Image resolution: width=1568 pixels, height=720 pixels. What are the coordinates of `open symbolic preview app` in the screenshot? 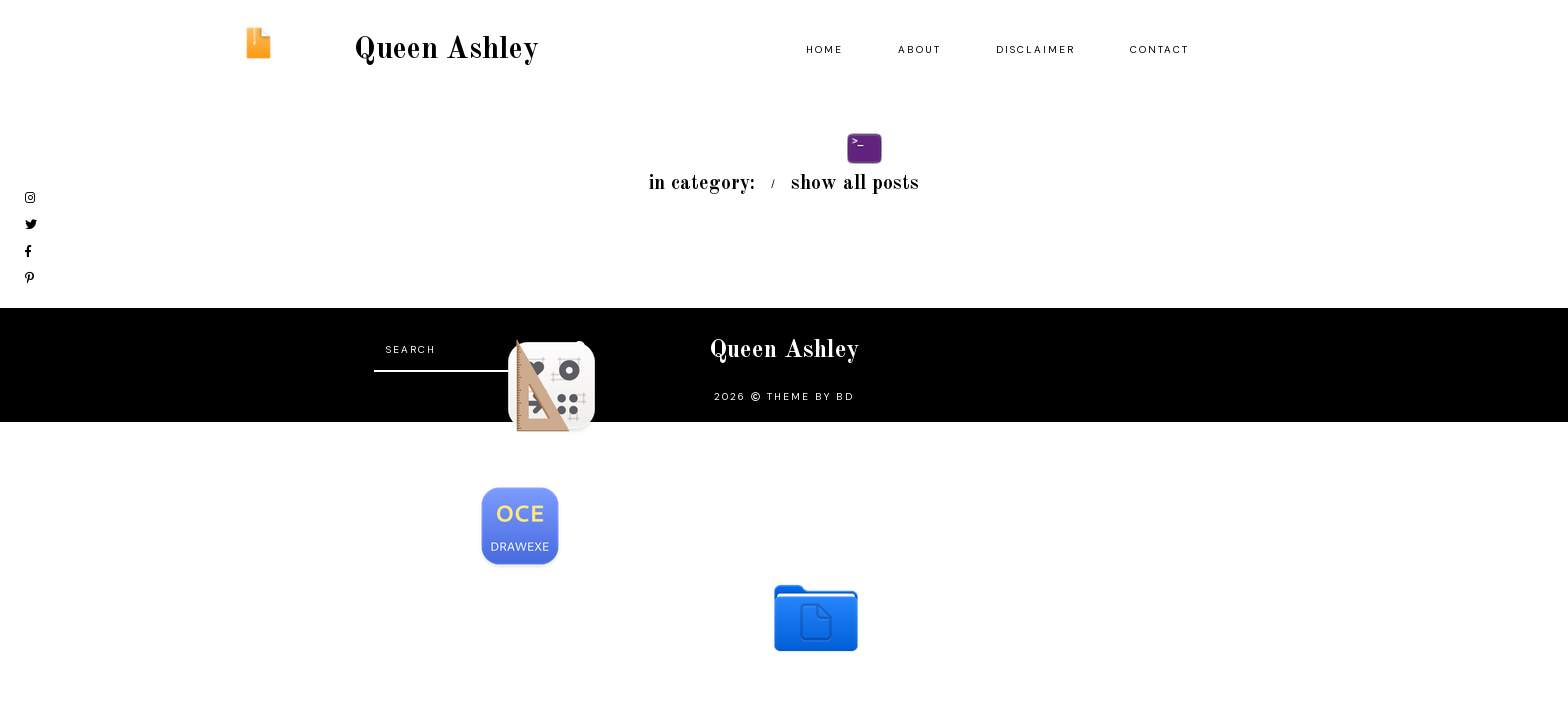 It's located at (551, 385).